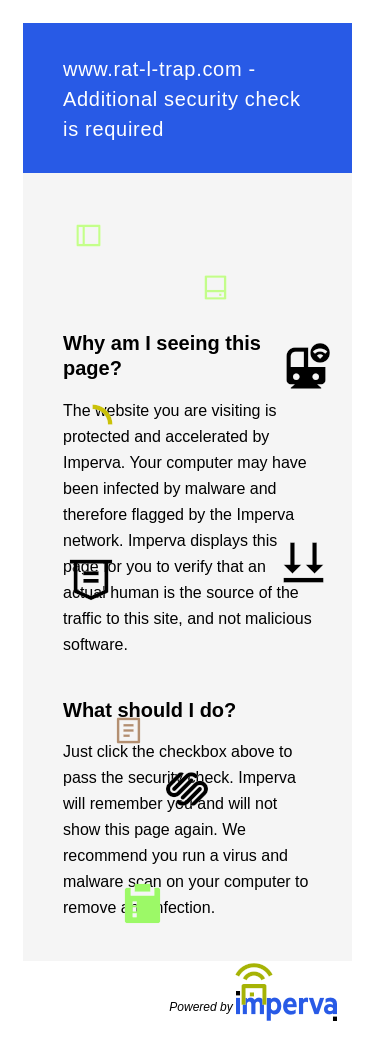  I want to click on access storage or hard drive settings, so click(215, 287).